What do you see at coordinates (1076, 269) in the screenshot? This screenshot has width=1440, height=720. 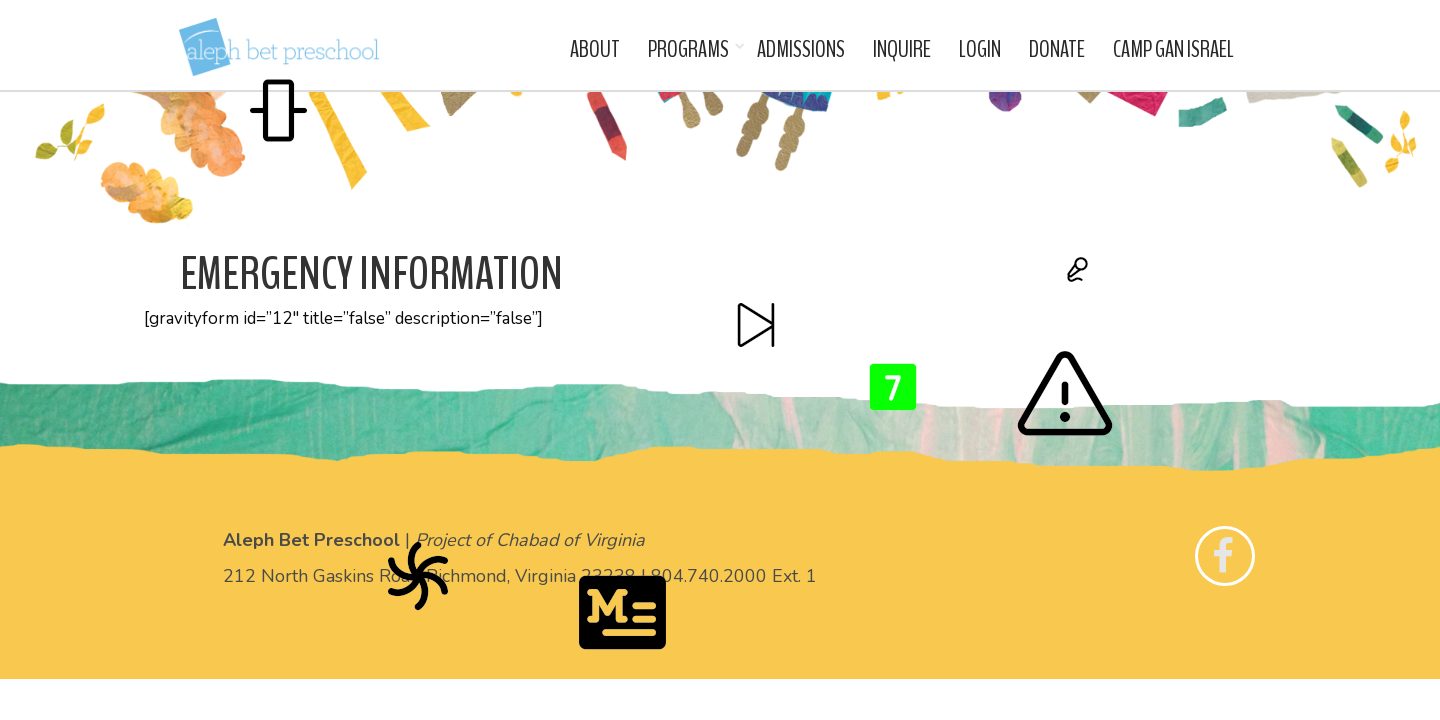 I see `access voice recording or microphone input` at bounding box center [1076, 269].